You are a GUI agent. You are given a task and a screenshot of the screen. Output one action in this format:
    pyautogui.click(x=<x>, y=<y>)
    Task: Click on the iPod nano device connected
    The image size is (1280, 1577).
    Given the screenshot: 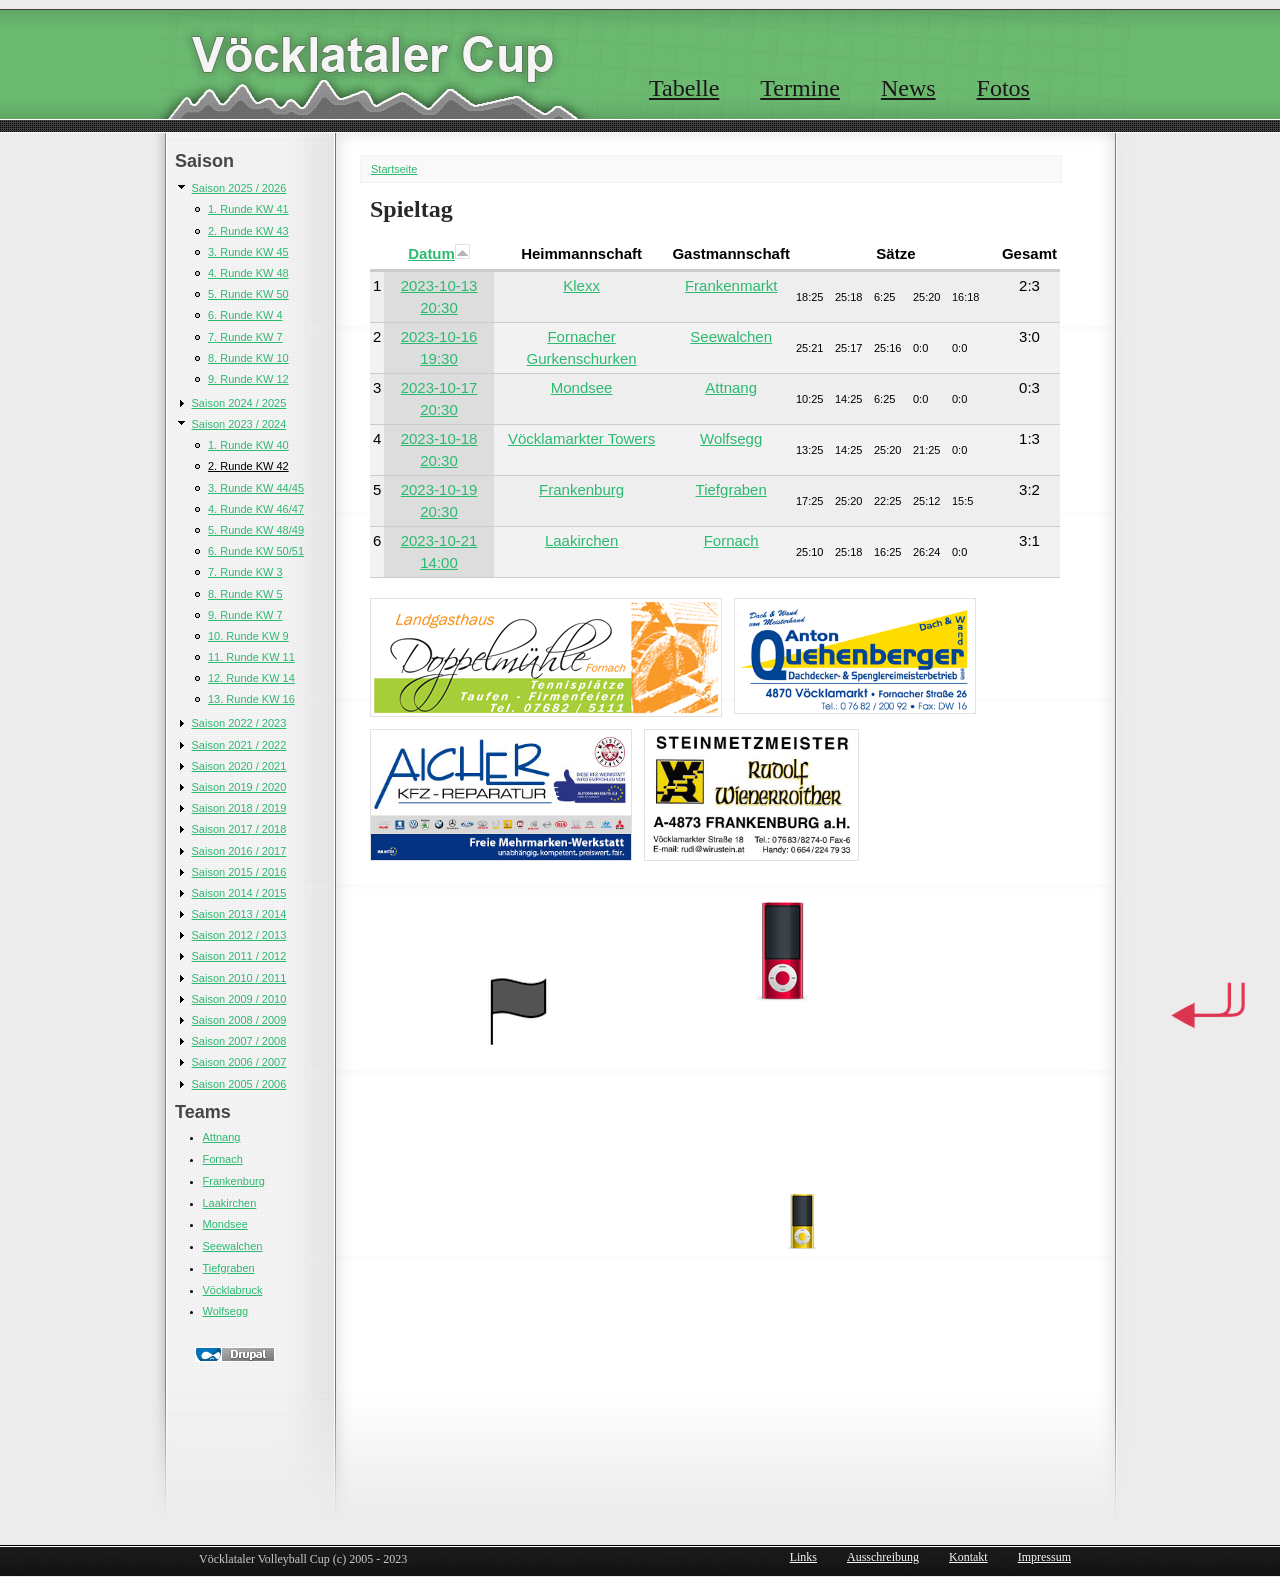 What is the action you would take?
    pyautogui.click(x=802, y=1222)
    